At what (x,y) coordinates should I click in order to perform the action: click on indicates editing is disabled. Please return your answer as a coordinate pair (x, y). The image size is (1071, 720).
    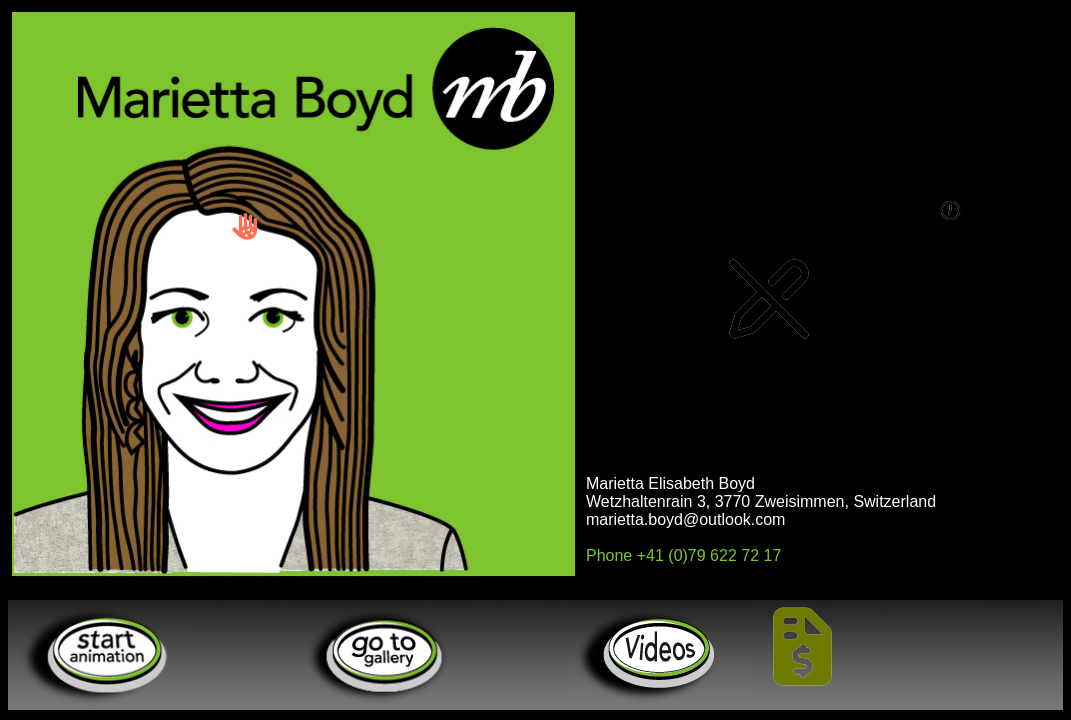
    Looking at the image, I should click on (769, 299).